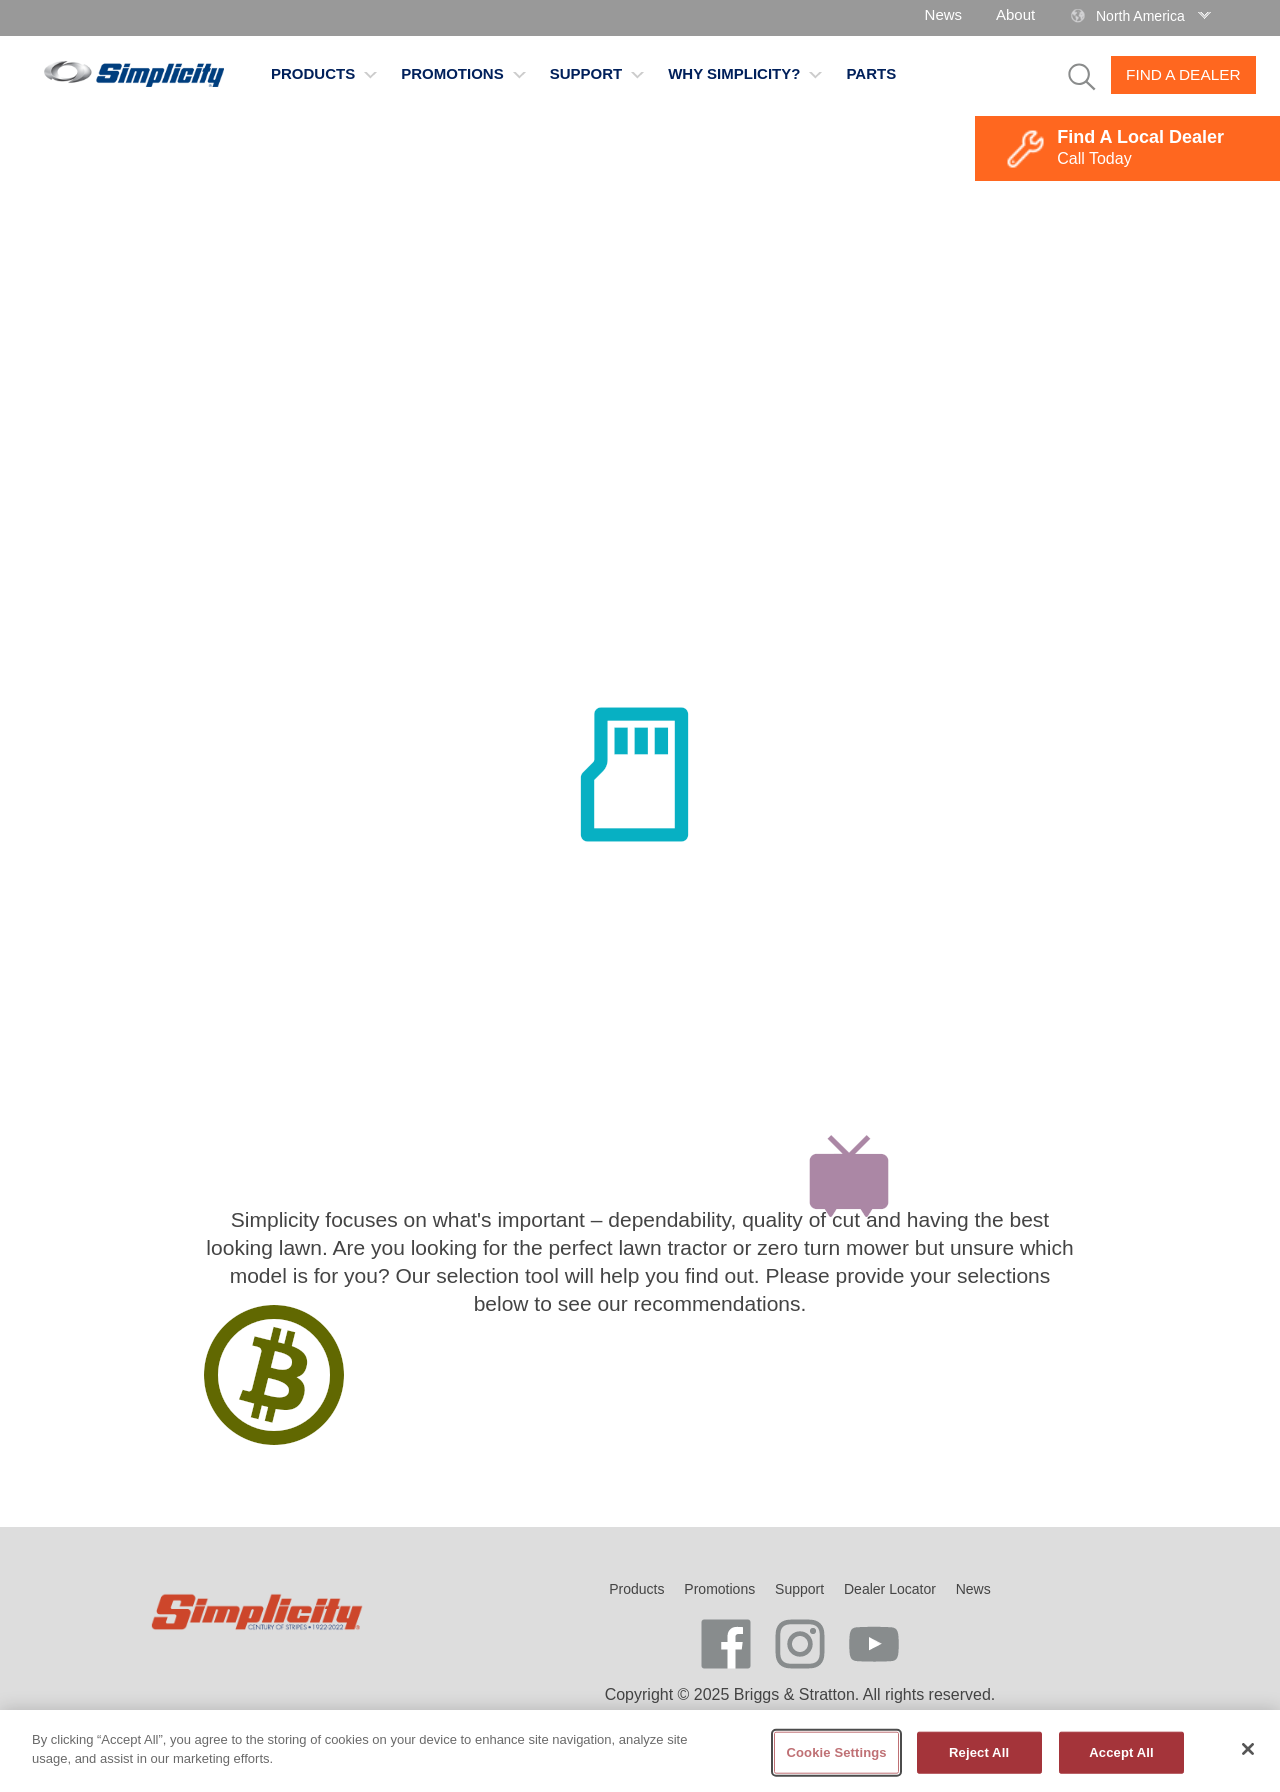 The image size is (1280, 1792). What do you see at coordinates (849, 1176) in the screenshot?
I see `open niconico video streaming app` at bounding box center [849, 1176].